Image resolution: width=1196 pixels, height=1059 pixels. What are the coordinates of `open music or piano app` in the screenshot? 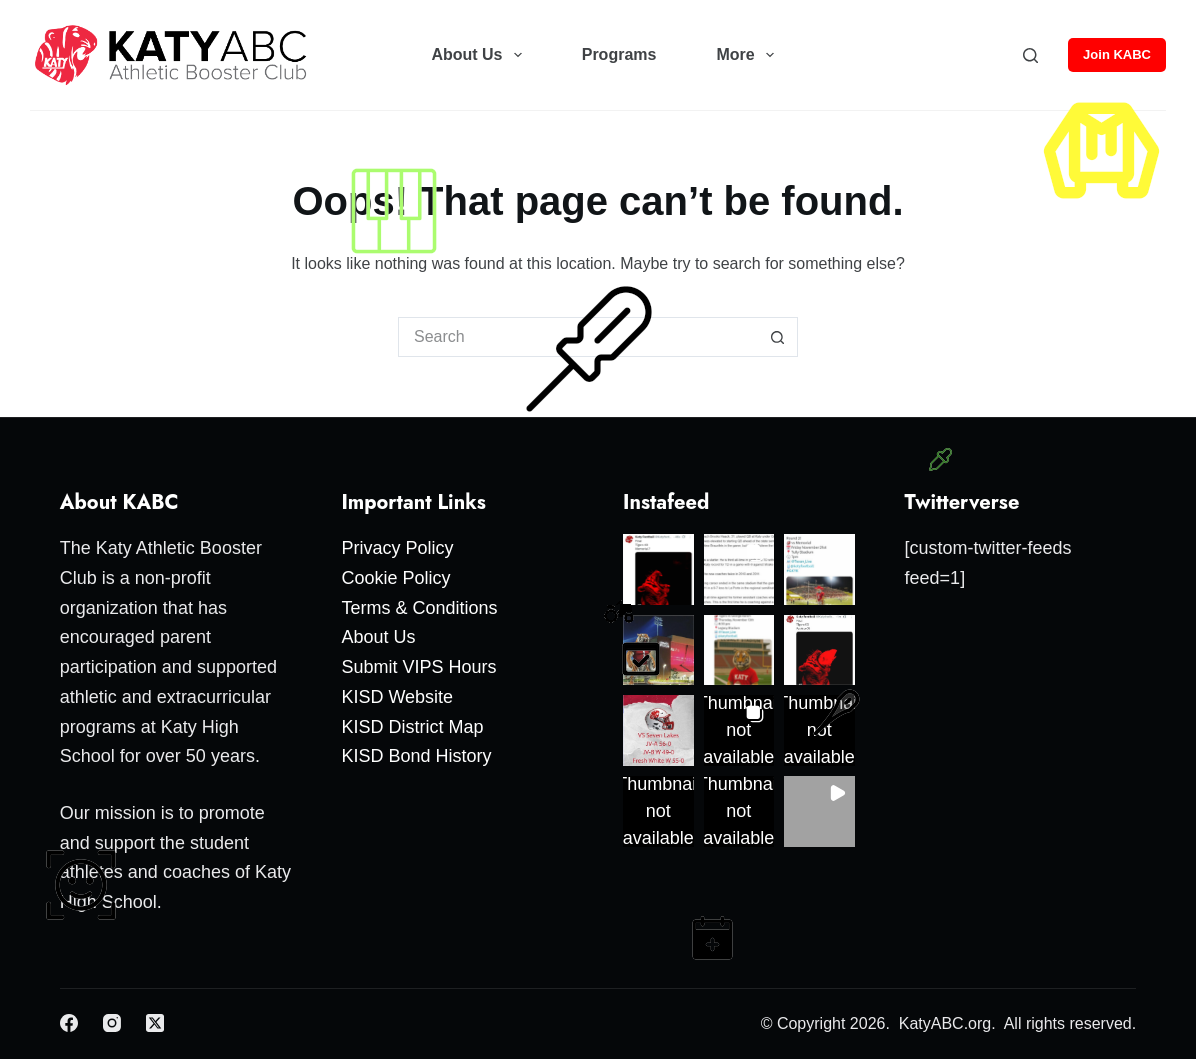 It's located at (394, 211).